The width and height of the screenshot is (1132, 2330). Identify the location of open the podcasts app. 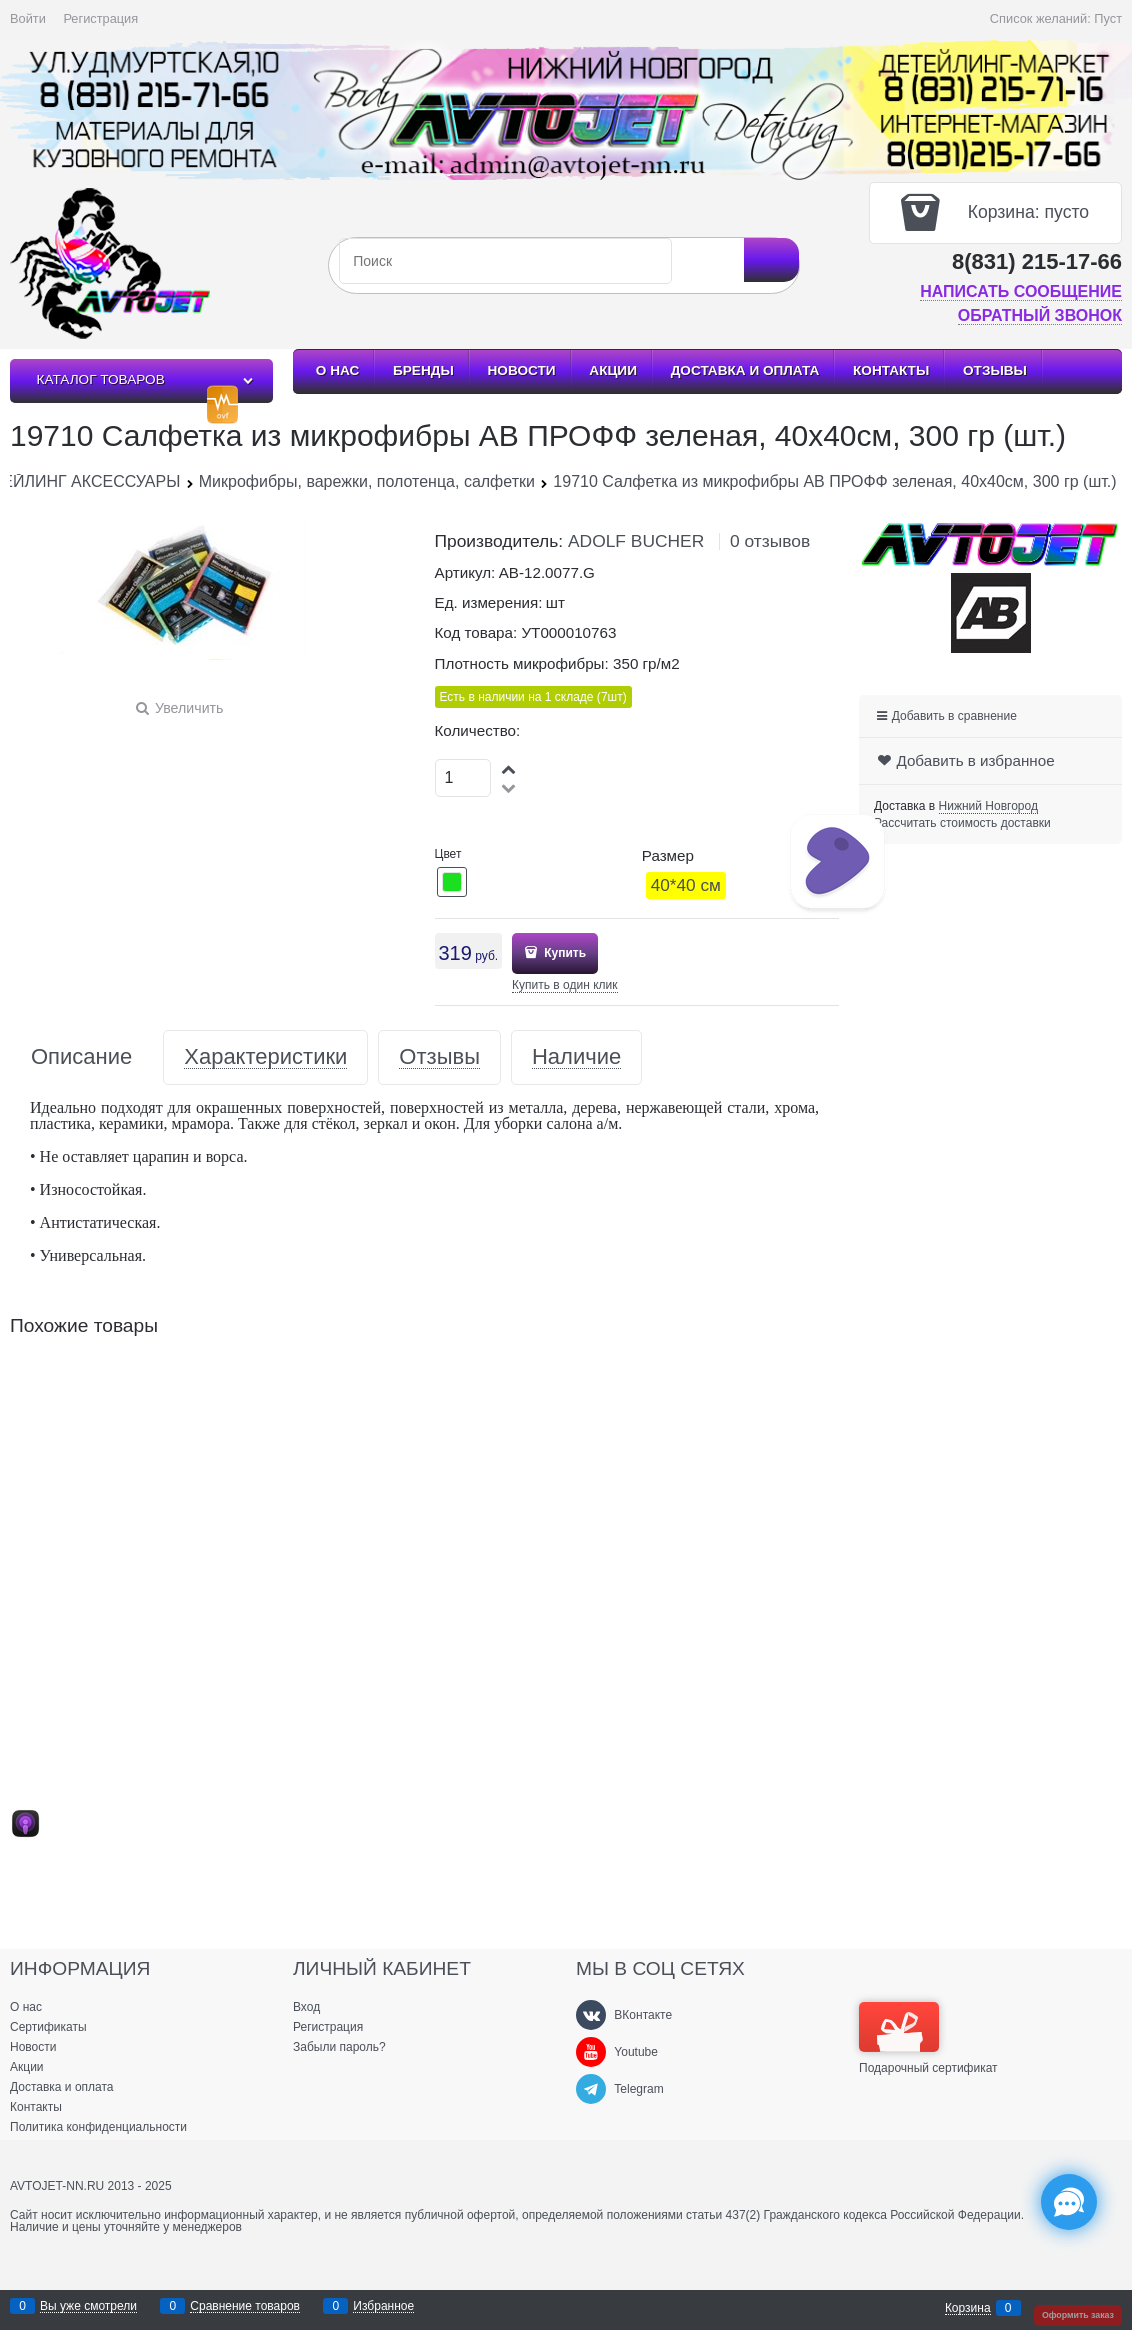
(25, 1823).